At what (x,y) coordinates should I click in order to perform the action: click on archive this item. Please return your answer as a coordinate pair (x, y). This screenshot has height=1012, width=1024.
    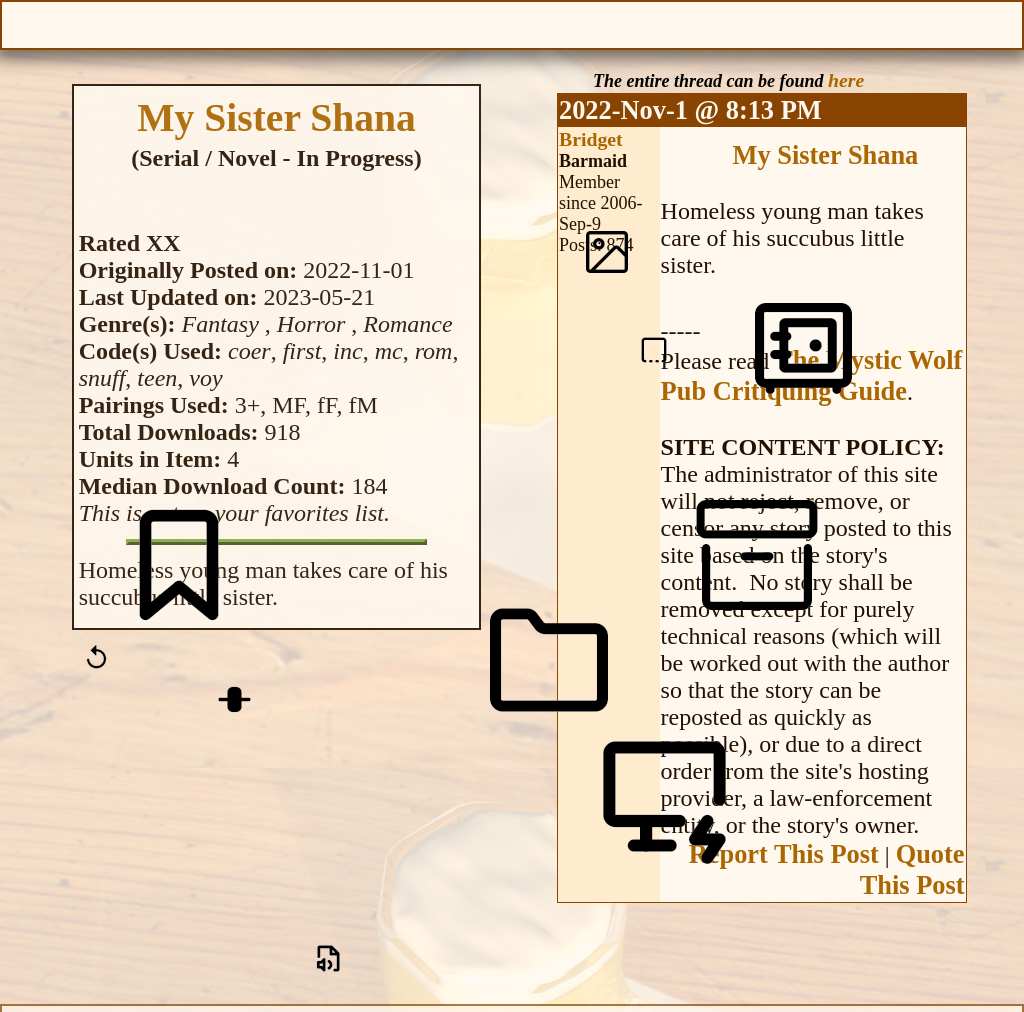
    Looking at the image, I should click on (757, 555).